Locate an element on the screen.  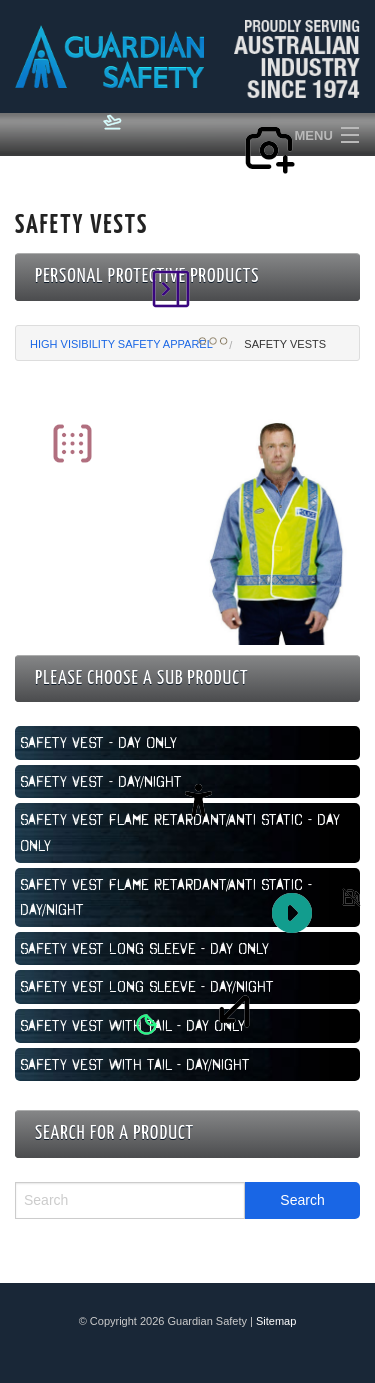
play media or video content is located at coordinates (292, 913).